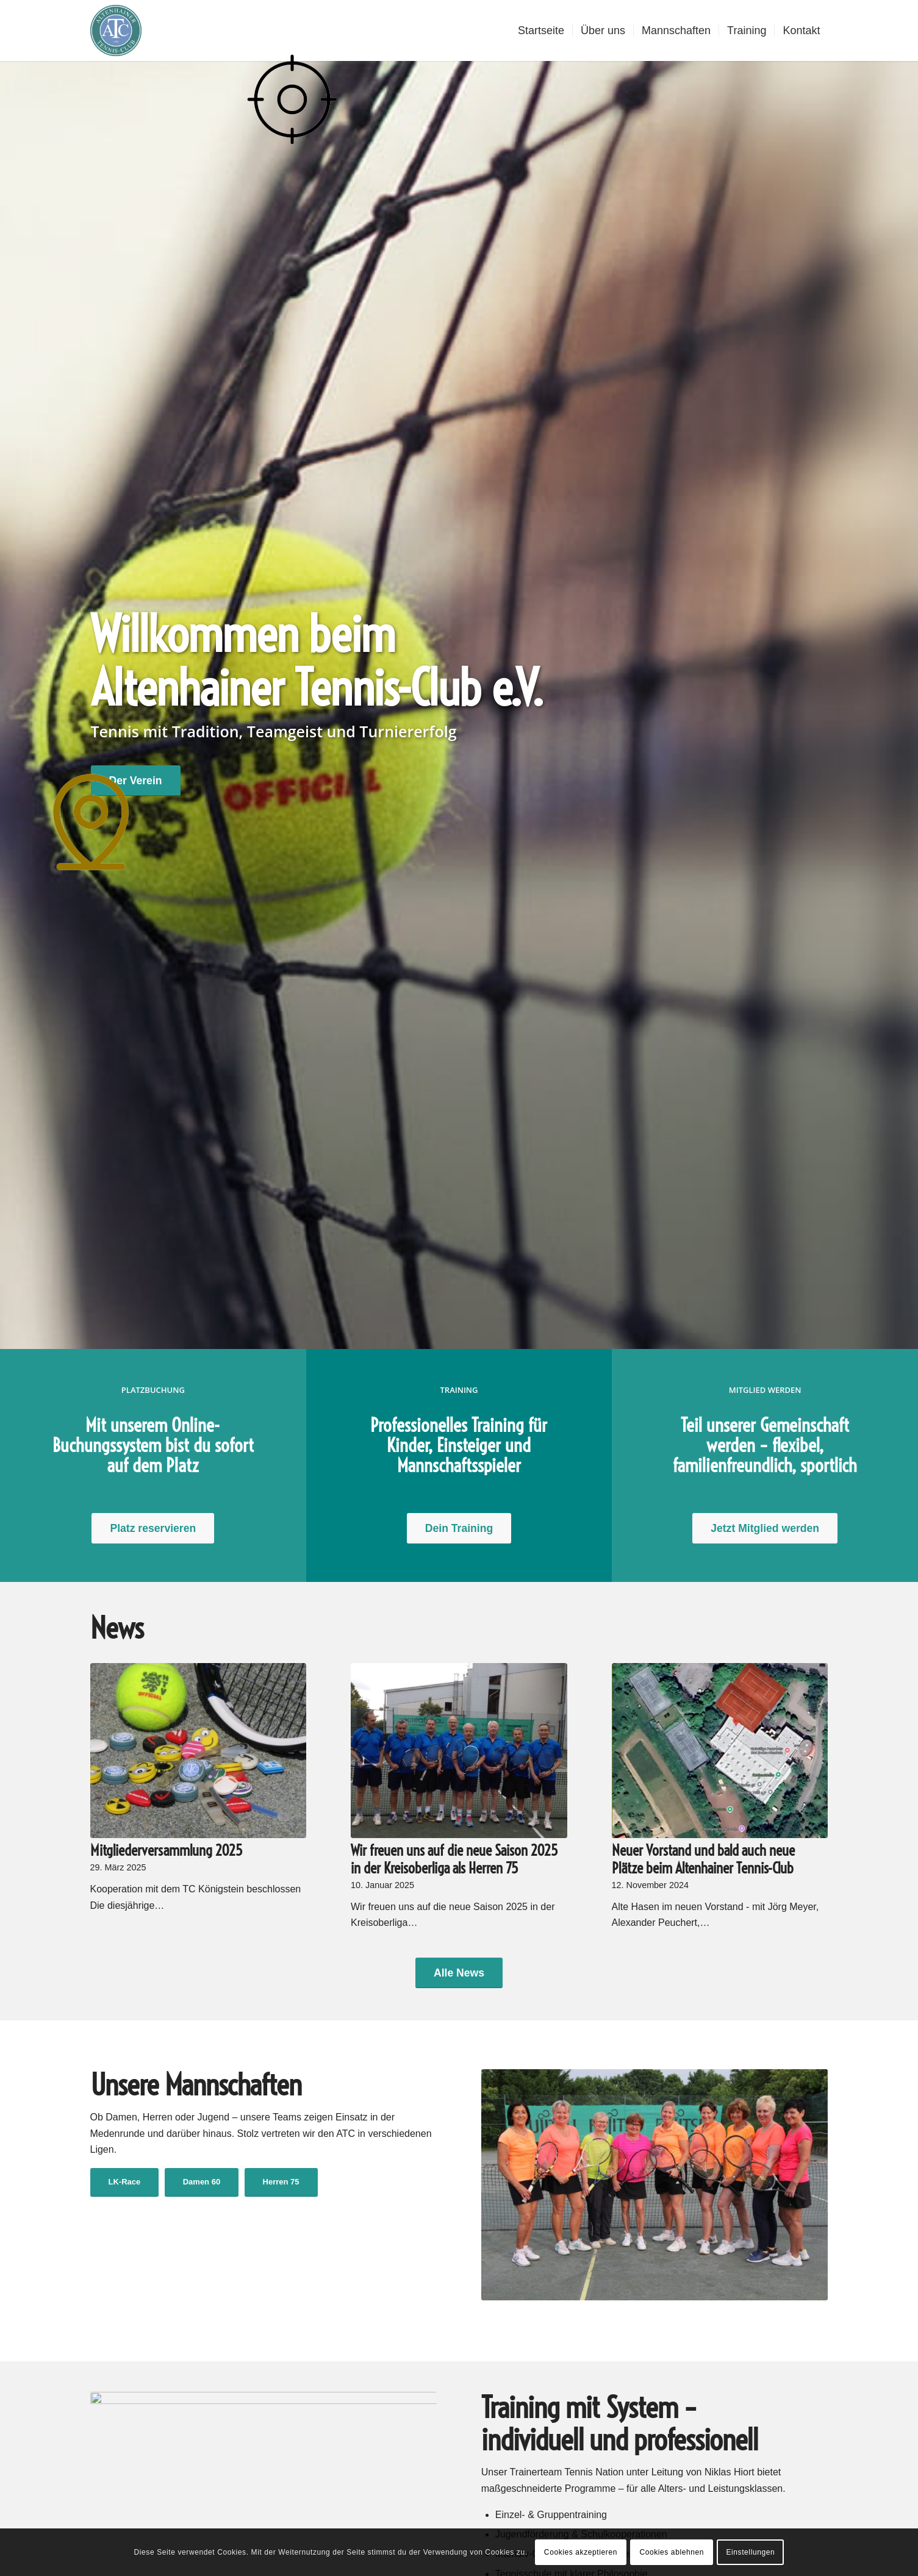  What do you see at coordinates (292, 99) in the screenshot?
I see `center or focus on current location` at bounding box center [292, 99].